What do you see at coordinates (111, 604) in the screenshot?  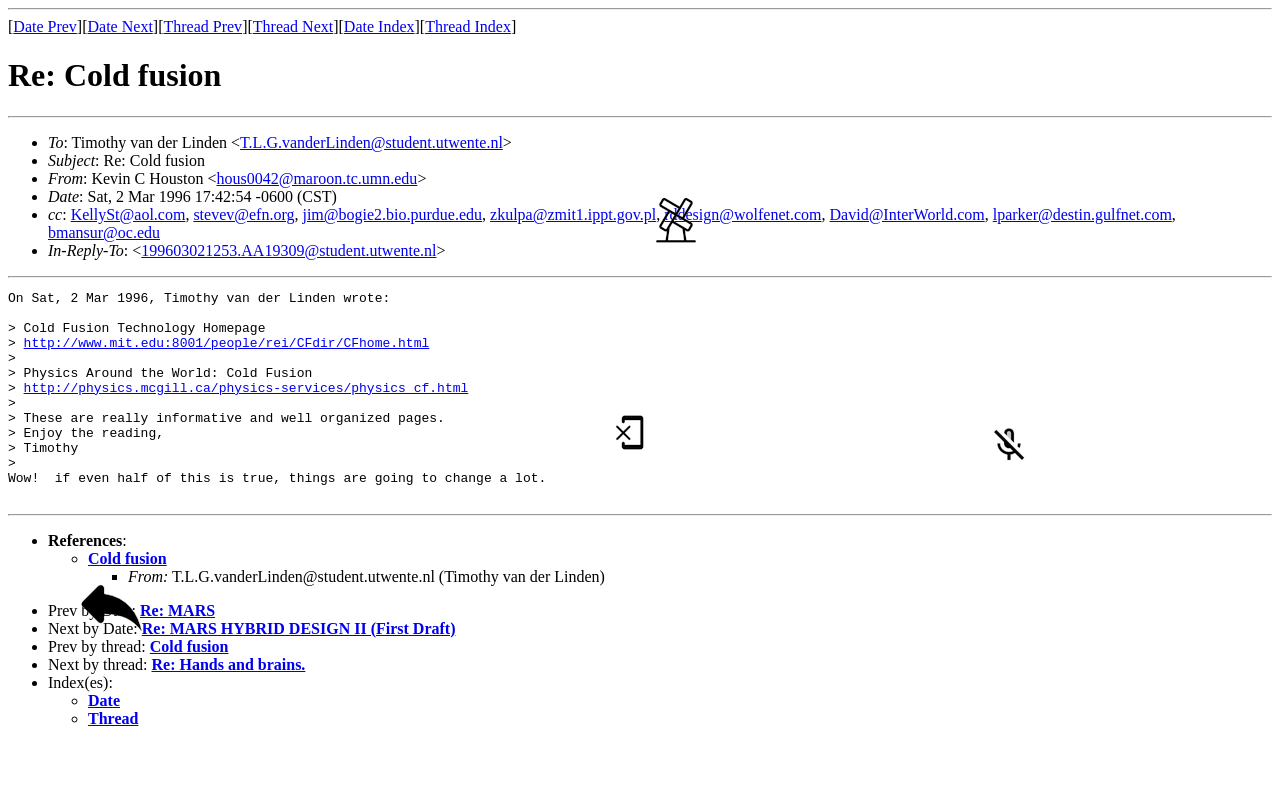 I see `reply to a message` at bounding box center [111, 604].